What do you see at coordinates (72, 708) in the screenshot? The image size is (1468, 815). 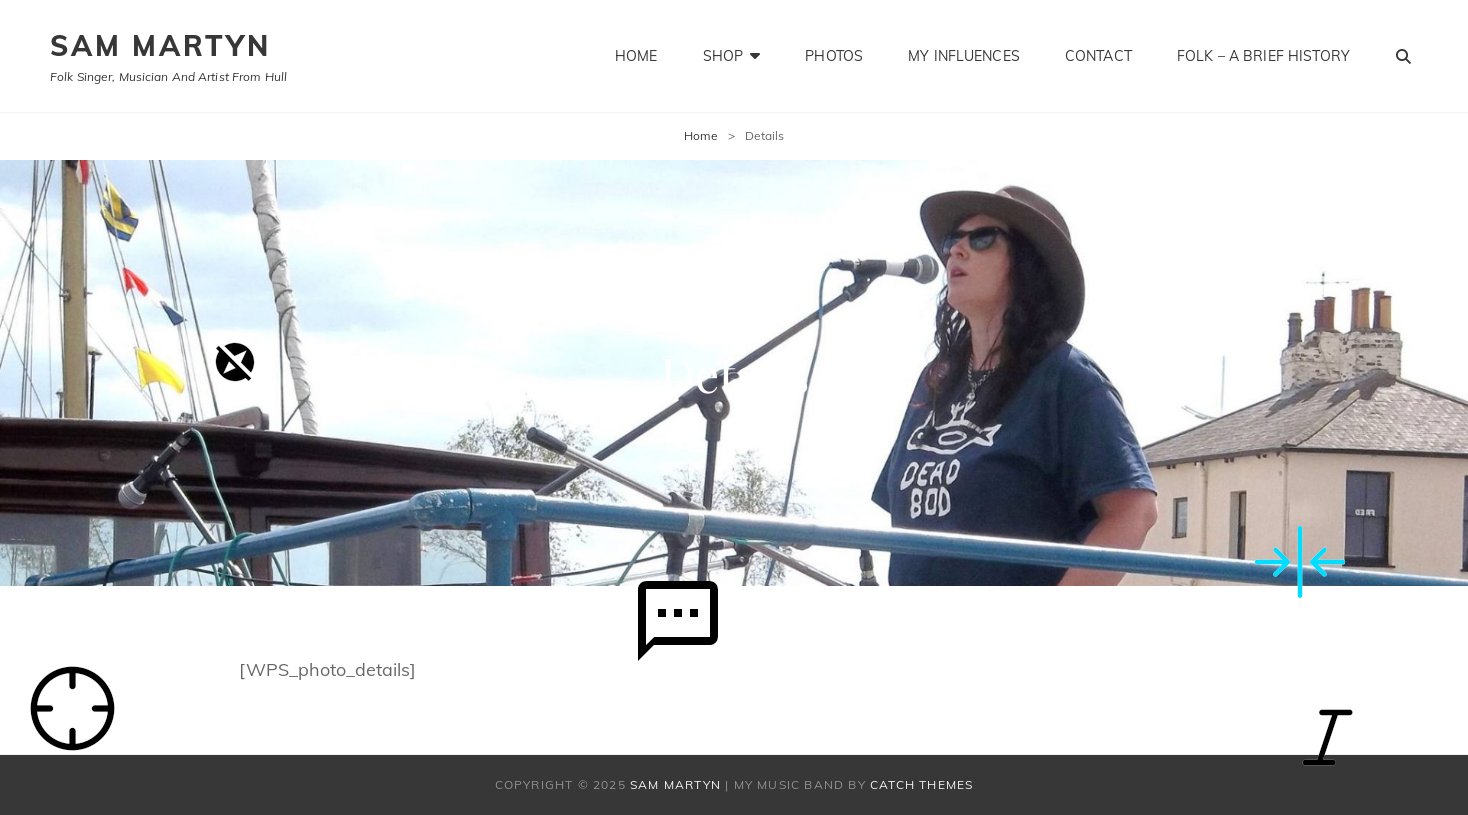 I see `center map on current location` at bounding box center [72, 708].